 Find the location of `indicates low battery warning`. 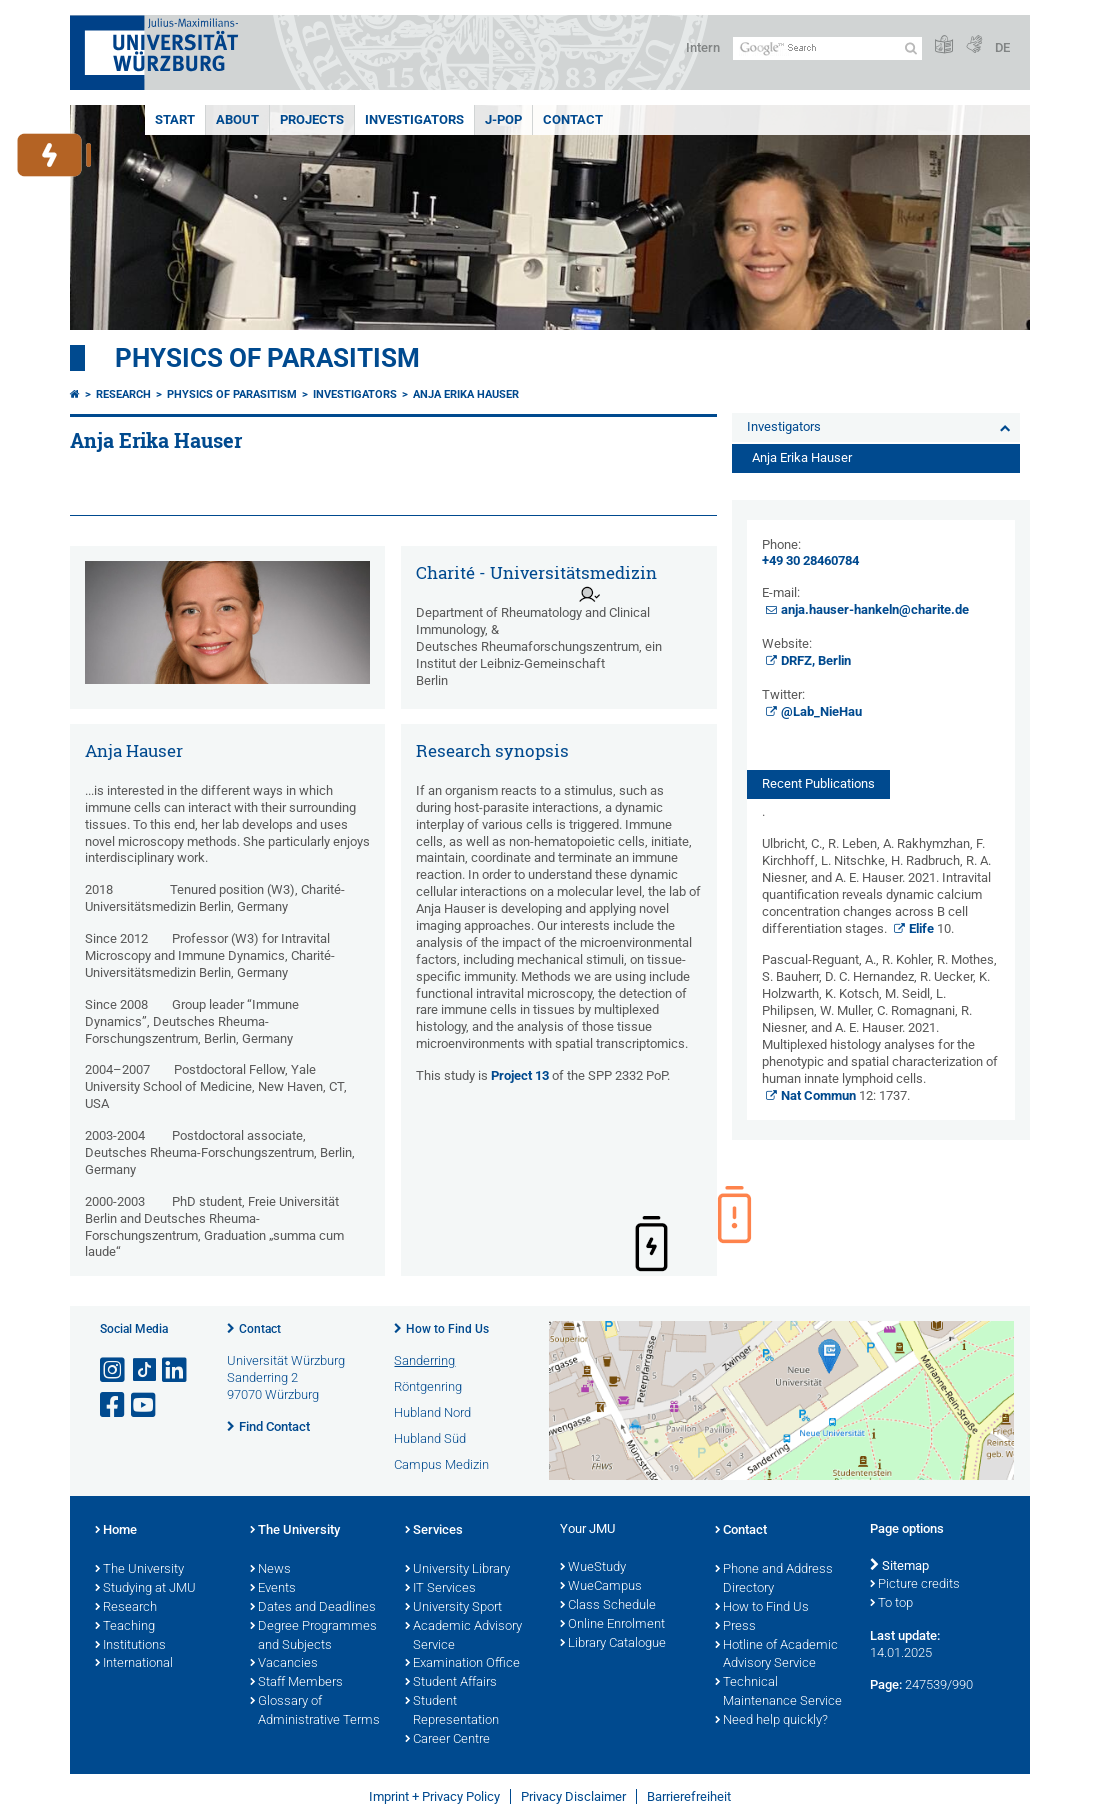

indicates low battery warning is located at coordinates (734, 1215).